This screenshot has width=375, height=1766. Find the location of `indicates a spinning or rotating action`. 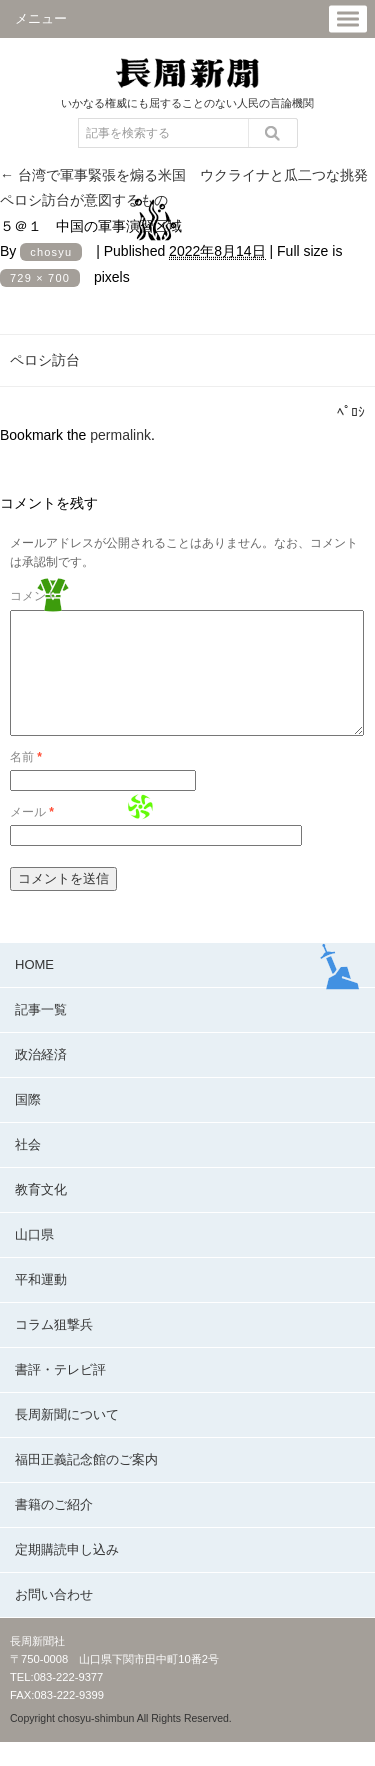

indicates a spinning or rotating action is located at coordinates (140, 806).